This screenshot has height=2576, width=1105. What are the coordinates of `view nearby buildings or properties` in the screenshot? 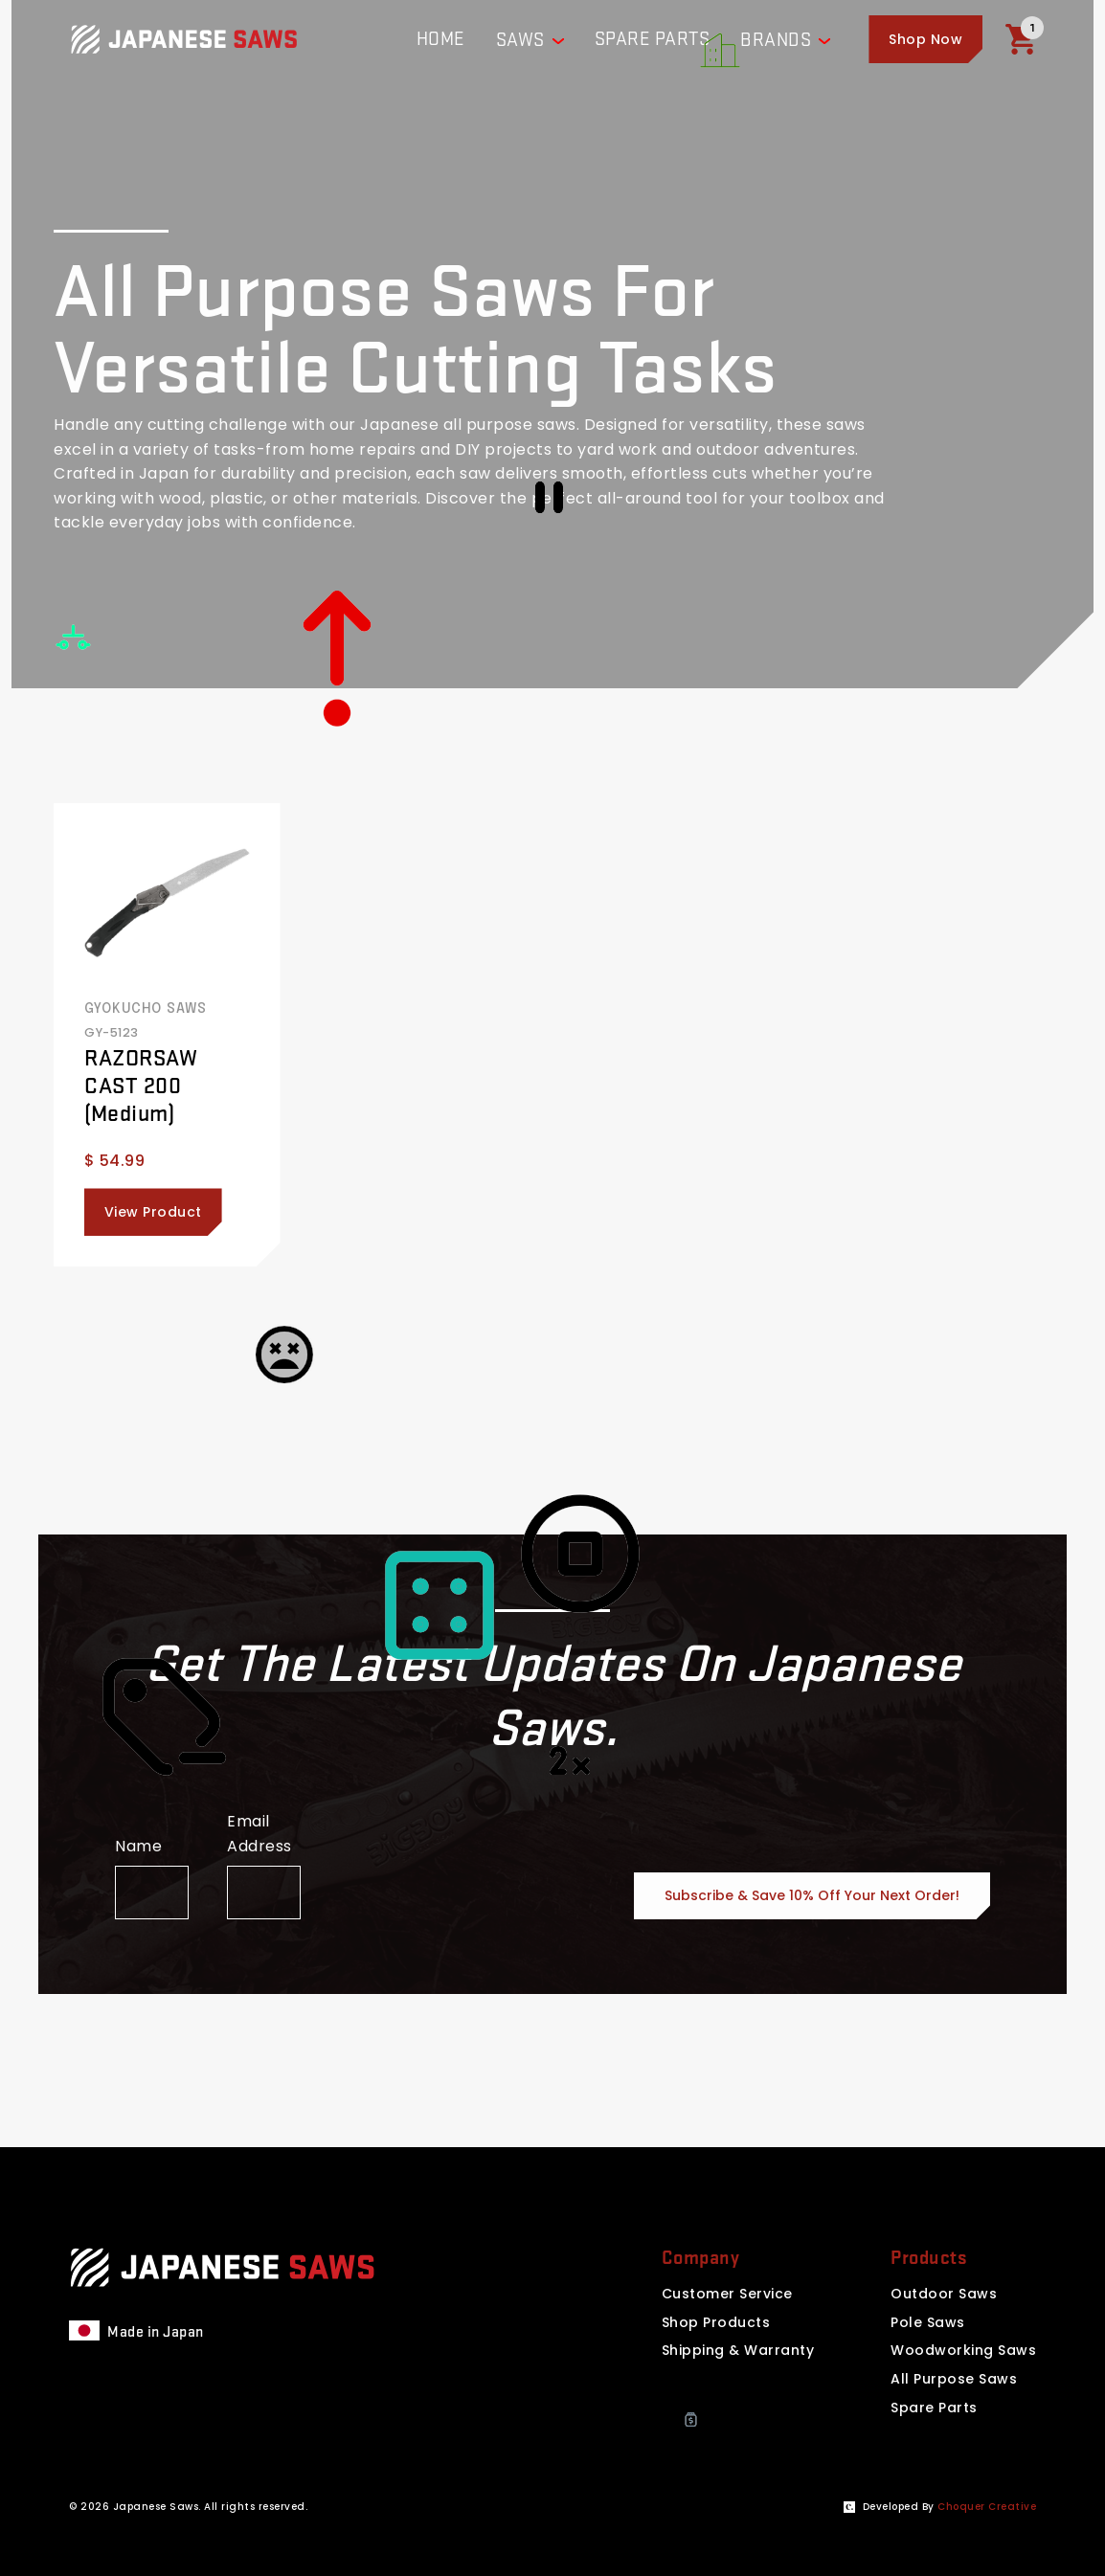 It's located at (720, 52).